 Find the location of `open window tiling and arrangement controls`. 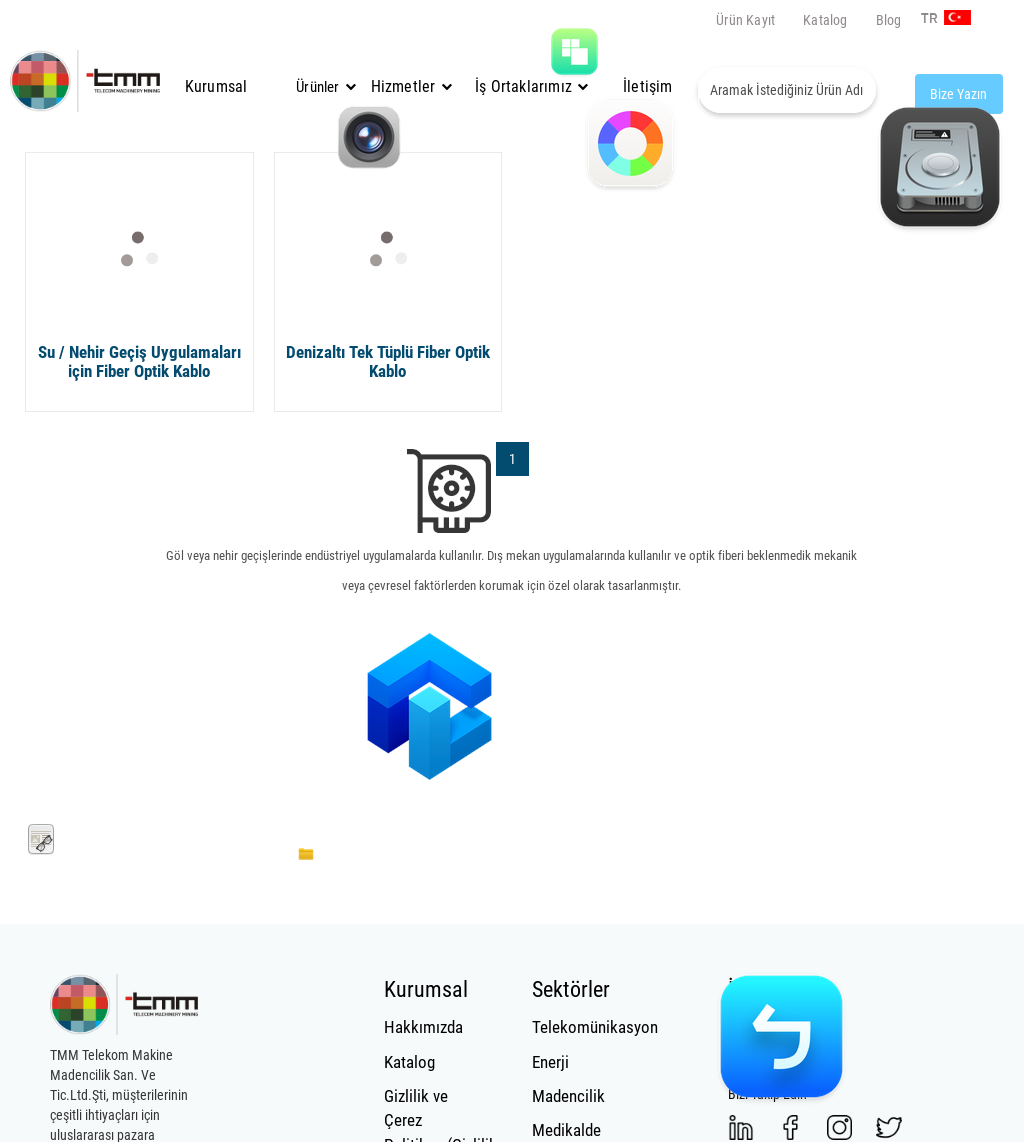

open window tiling and arrangement controls is located at coordinates (574, 51).